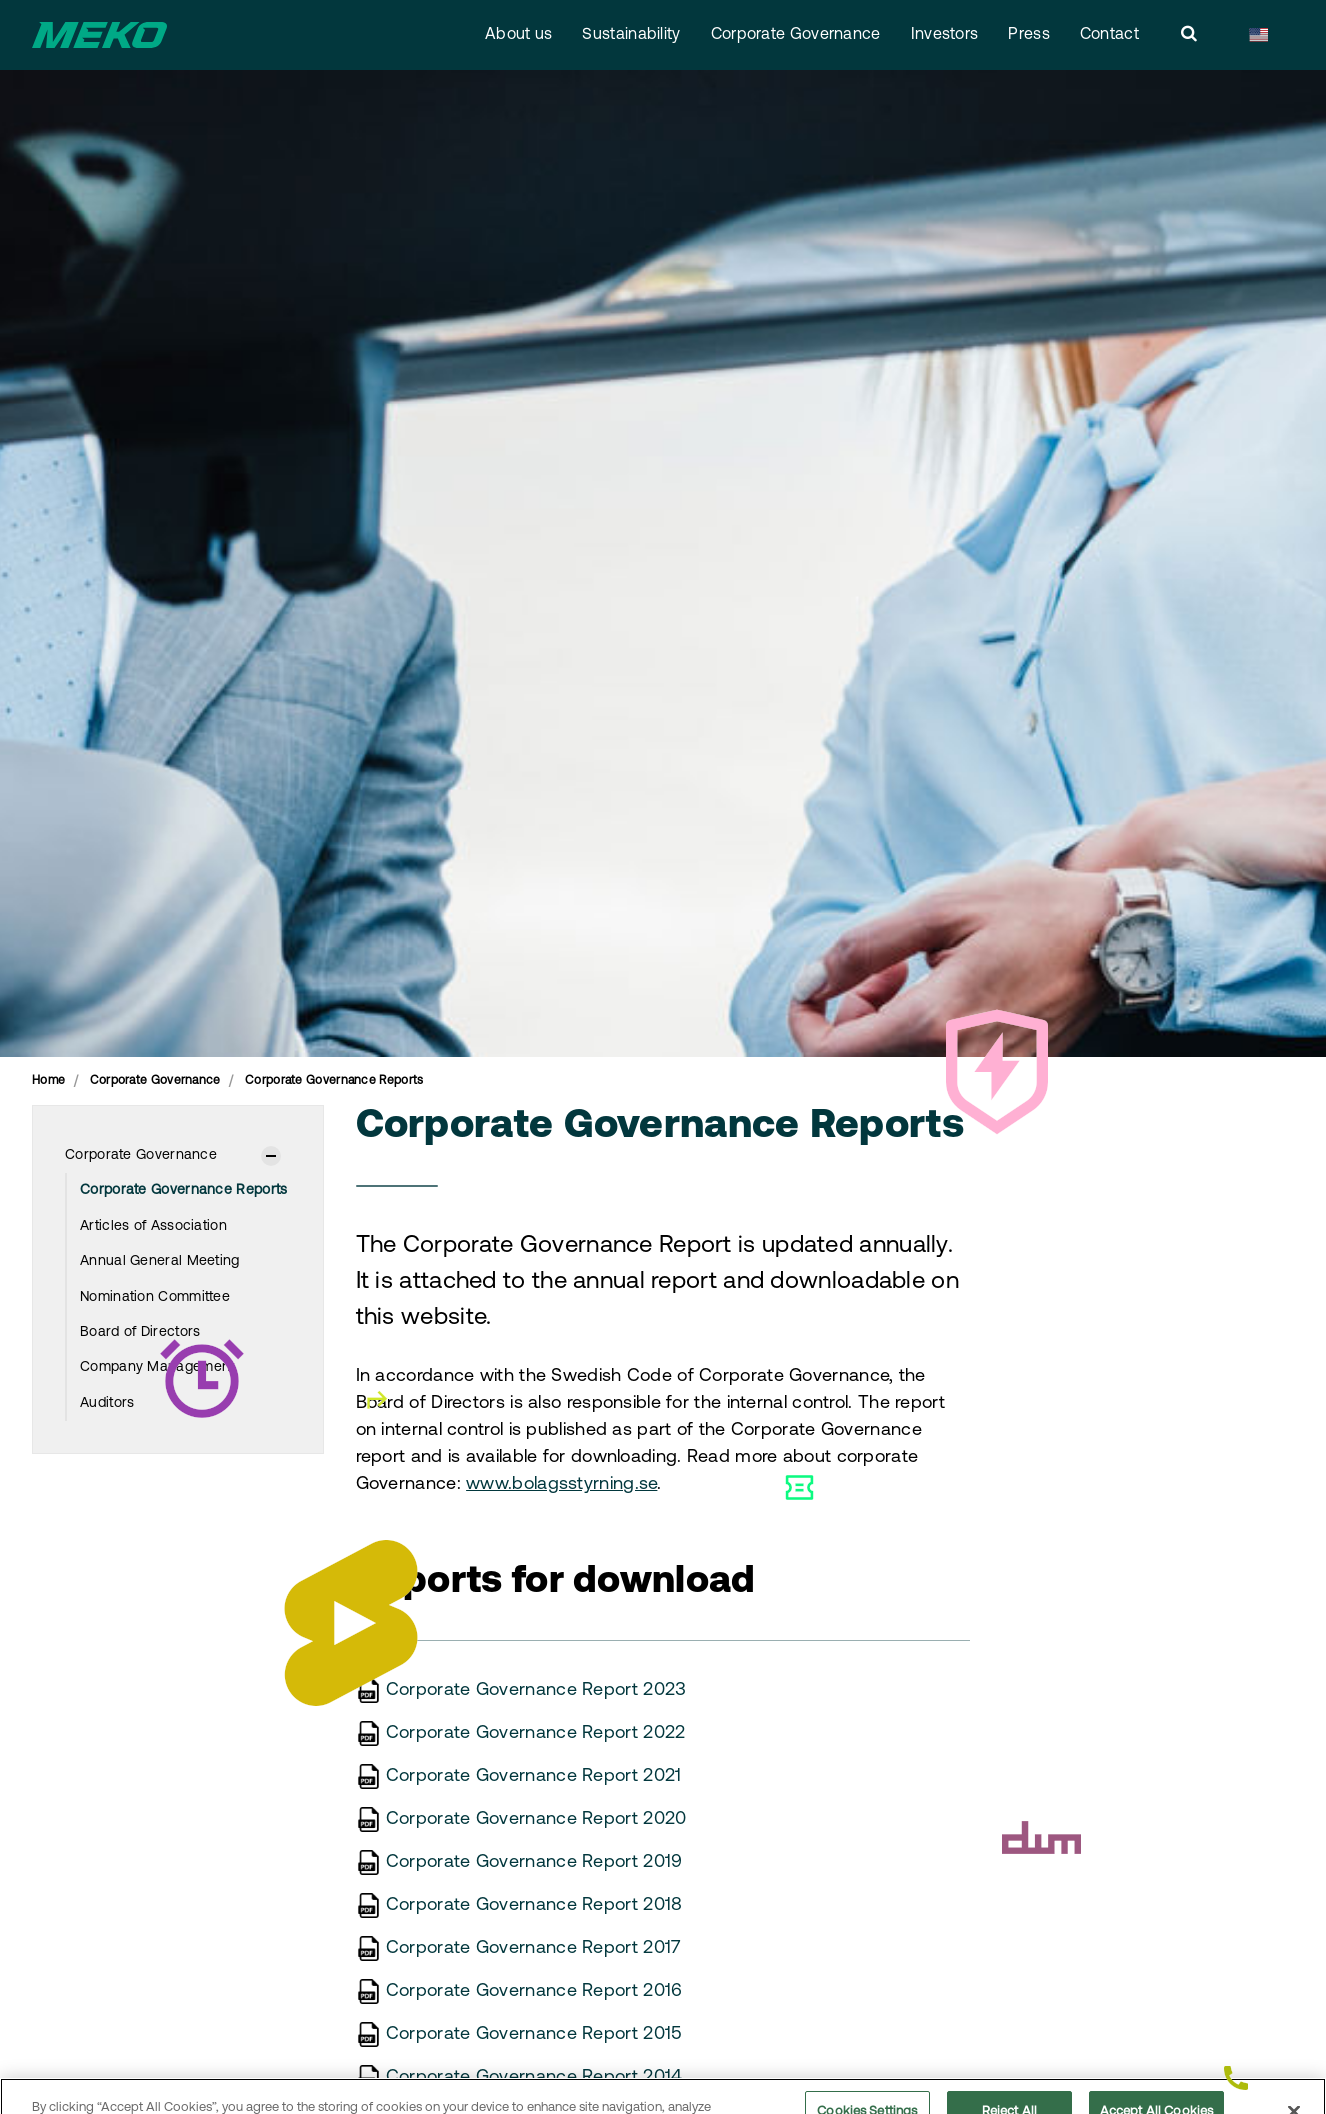  I want to click on set or manage alarms, so click(202, 1377).